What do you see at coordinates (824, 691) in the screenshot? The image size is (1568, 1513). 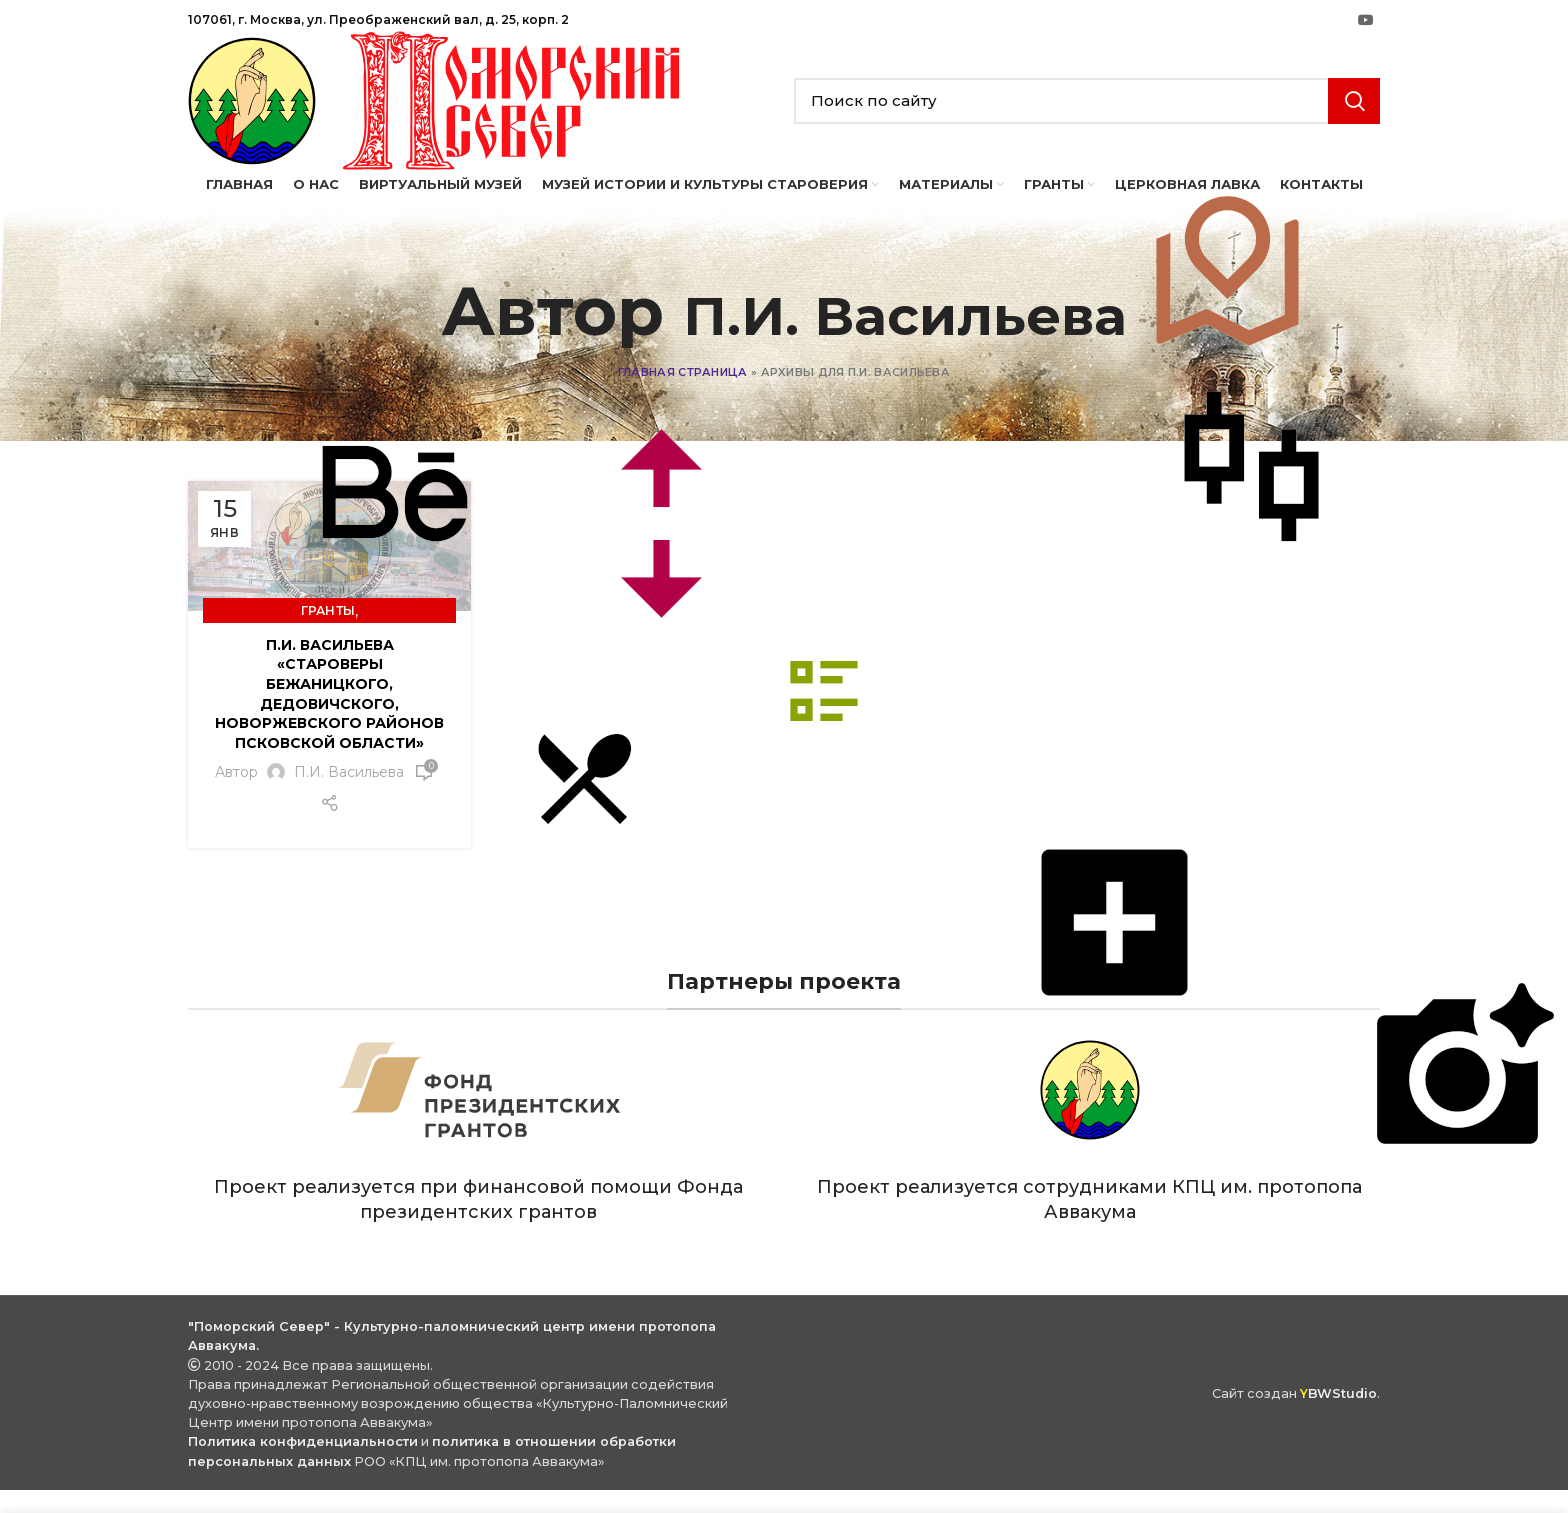 I see `view completed tasks in a checklist` at bounding box center [824, 691].